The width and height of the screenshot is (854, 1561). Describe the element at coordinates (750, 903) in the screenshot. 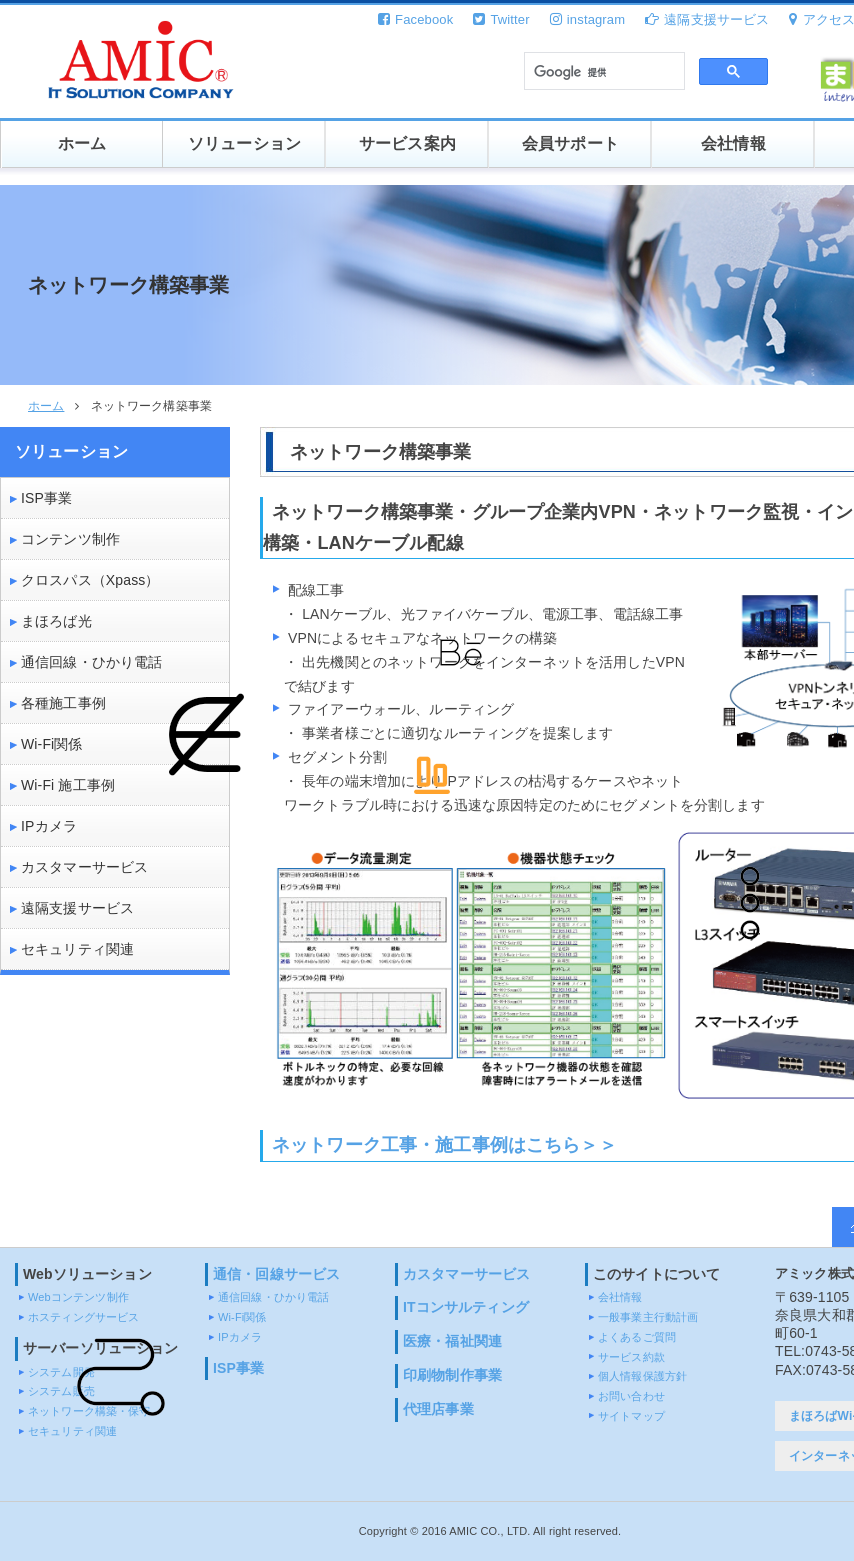

I see `open more options menu` at that location.